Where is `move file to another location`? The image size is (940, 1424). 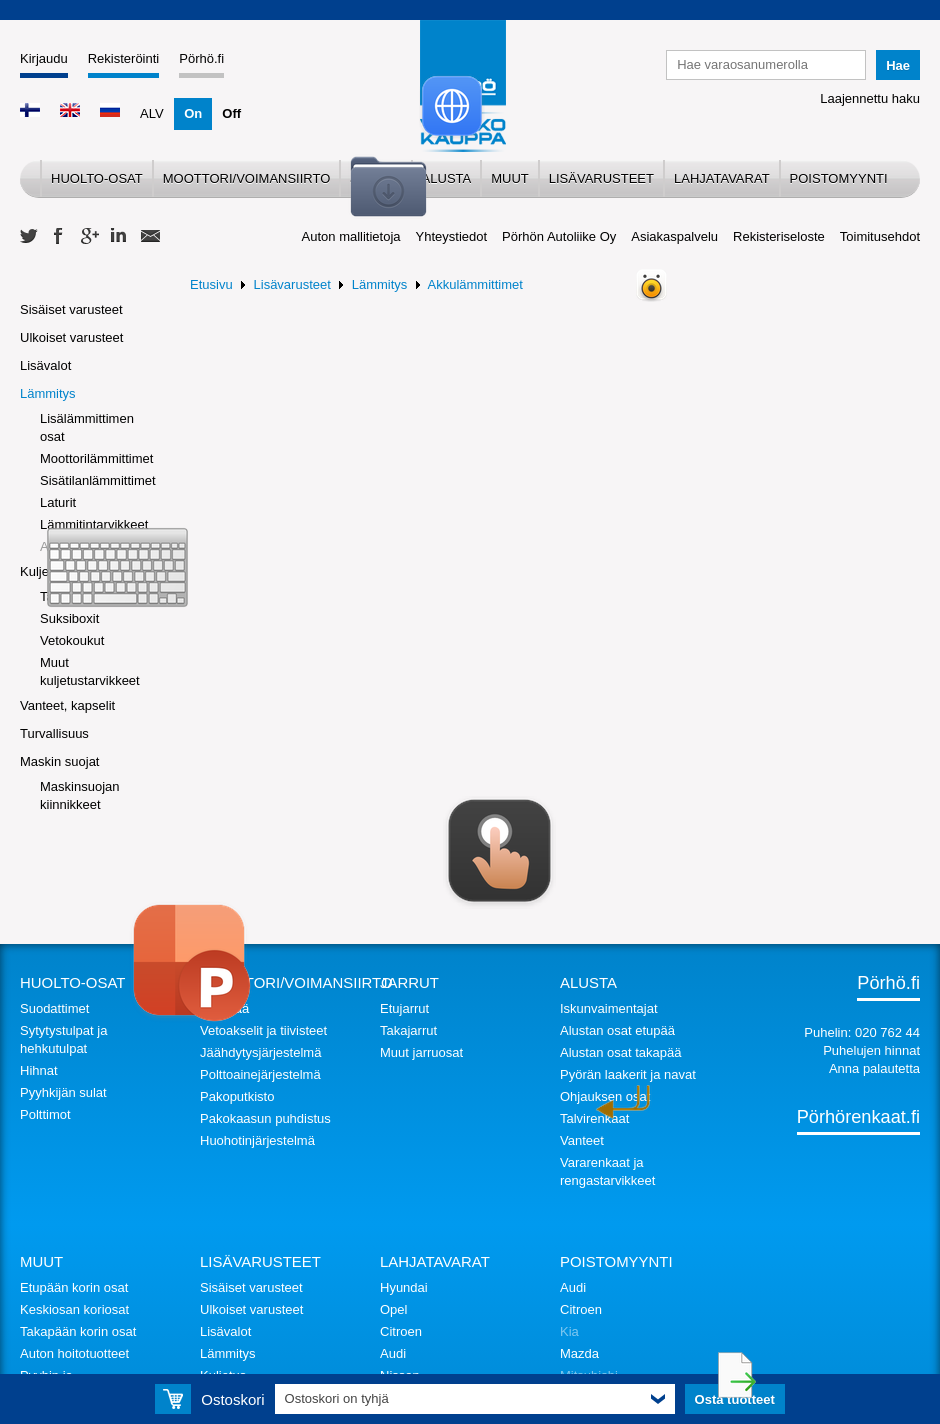 move file to another location is located at coordinates (735, 1375).